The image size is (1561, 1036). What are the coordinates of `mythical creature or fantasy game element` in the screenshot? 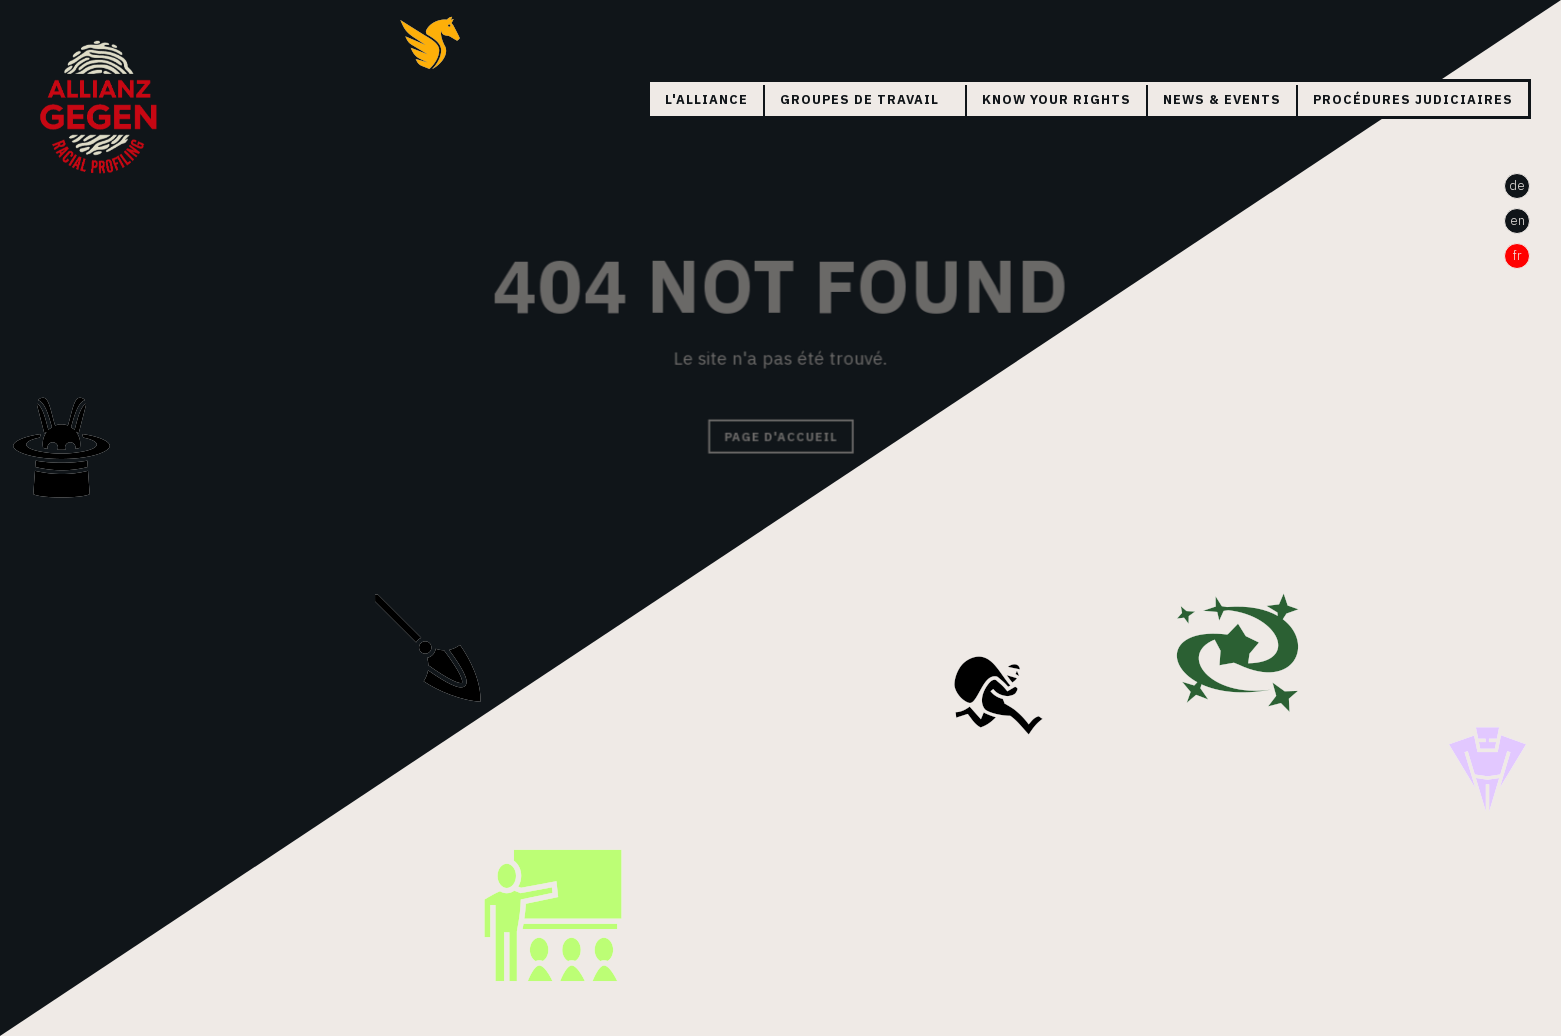 It's located at (430, 43).